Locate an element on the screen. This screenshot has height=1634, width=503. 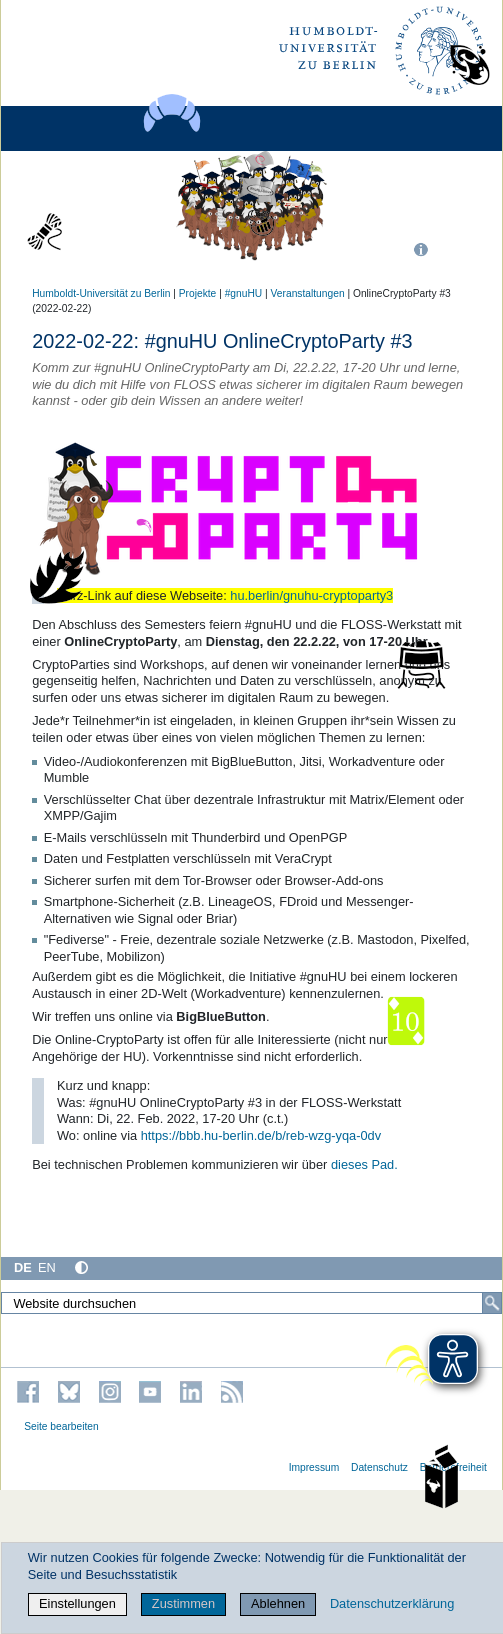
activate fire punch ability or attack is located at coordinates (261, 223).